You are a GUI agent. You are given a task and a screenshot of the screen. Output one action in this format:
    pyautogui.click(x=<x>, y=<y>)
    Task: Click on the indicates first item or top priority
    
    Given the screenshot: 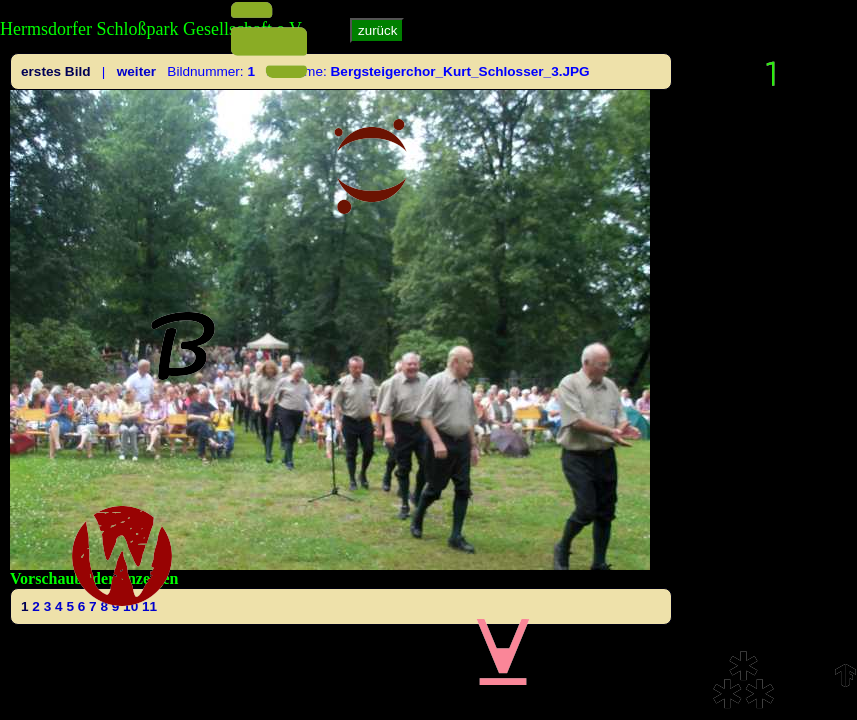 What is the action you would take?
    pyautogui.click(x=772, y=74)
    